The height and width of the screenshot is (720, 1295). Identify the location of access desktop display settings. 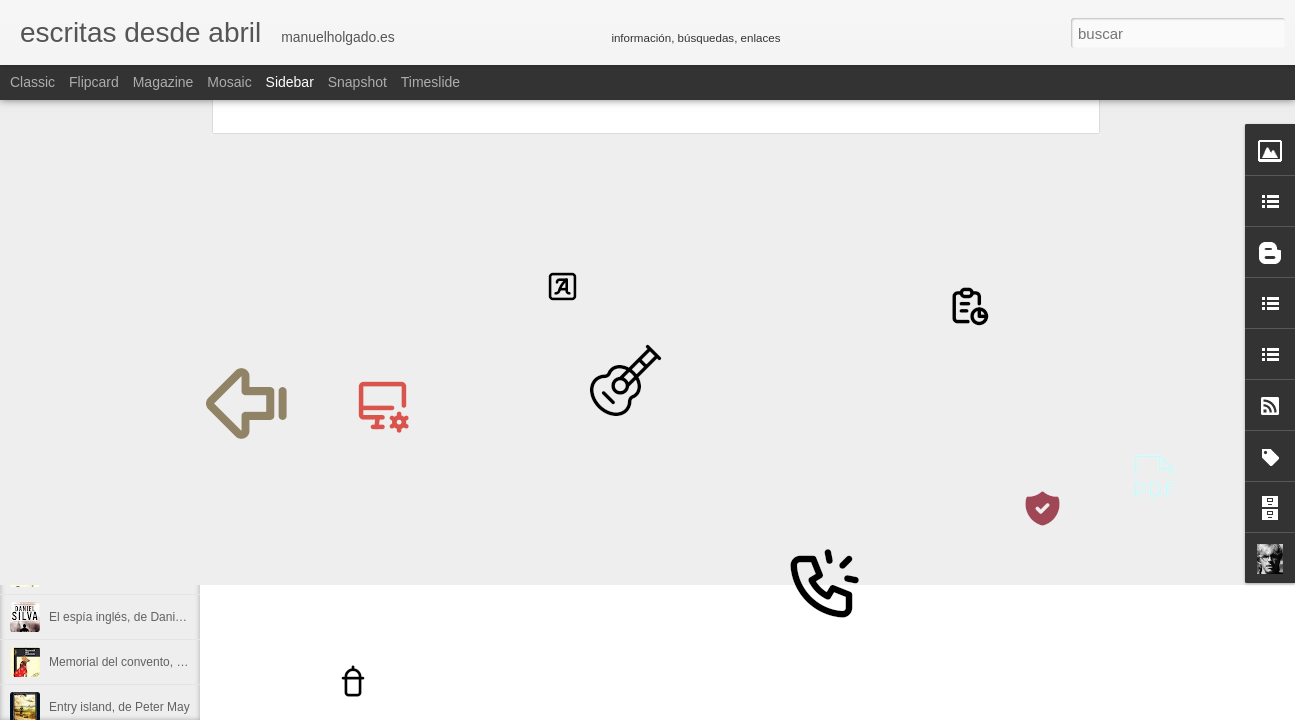
(382, 405).